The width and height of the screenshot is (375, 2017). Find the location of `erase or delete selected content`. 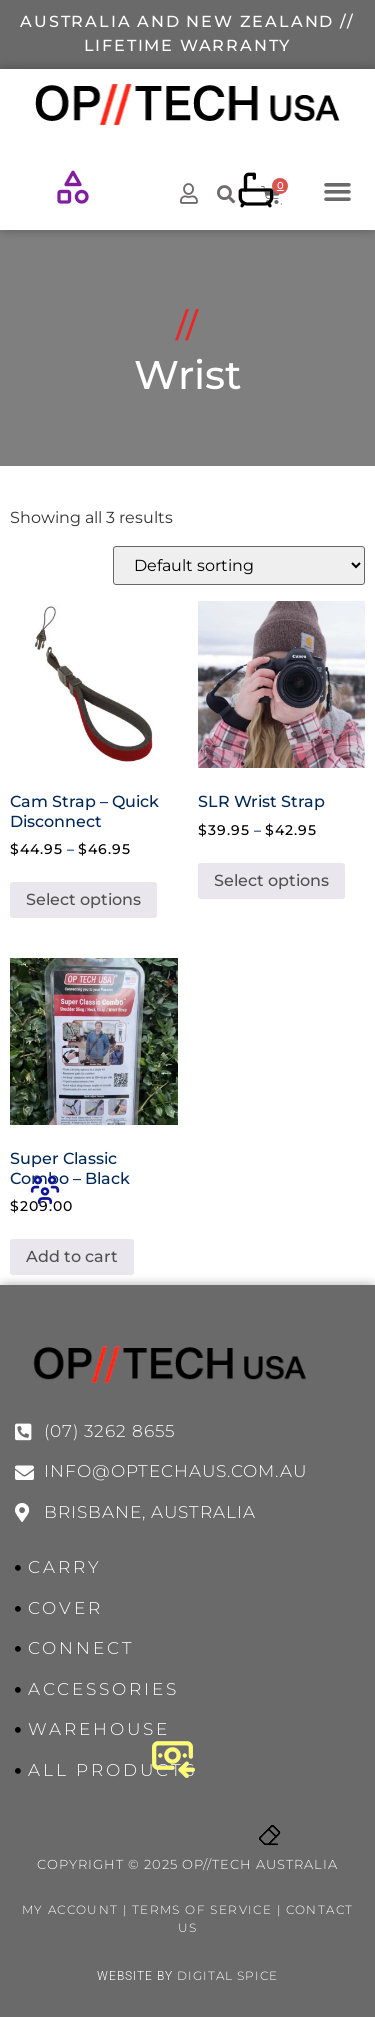

erase or delete selected content is located at coordinates (269, 1835).